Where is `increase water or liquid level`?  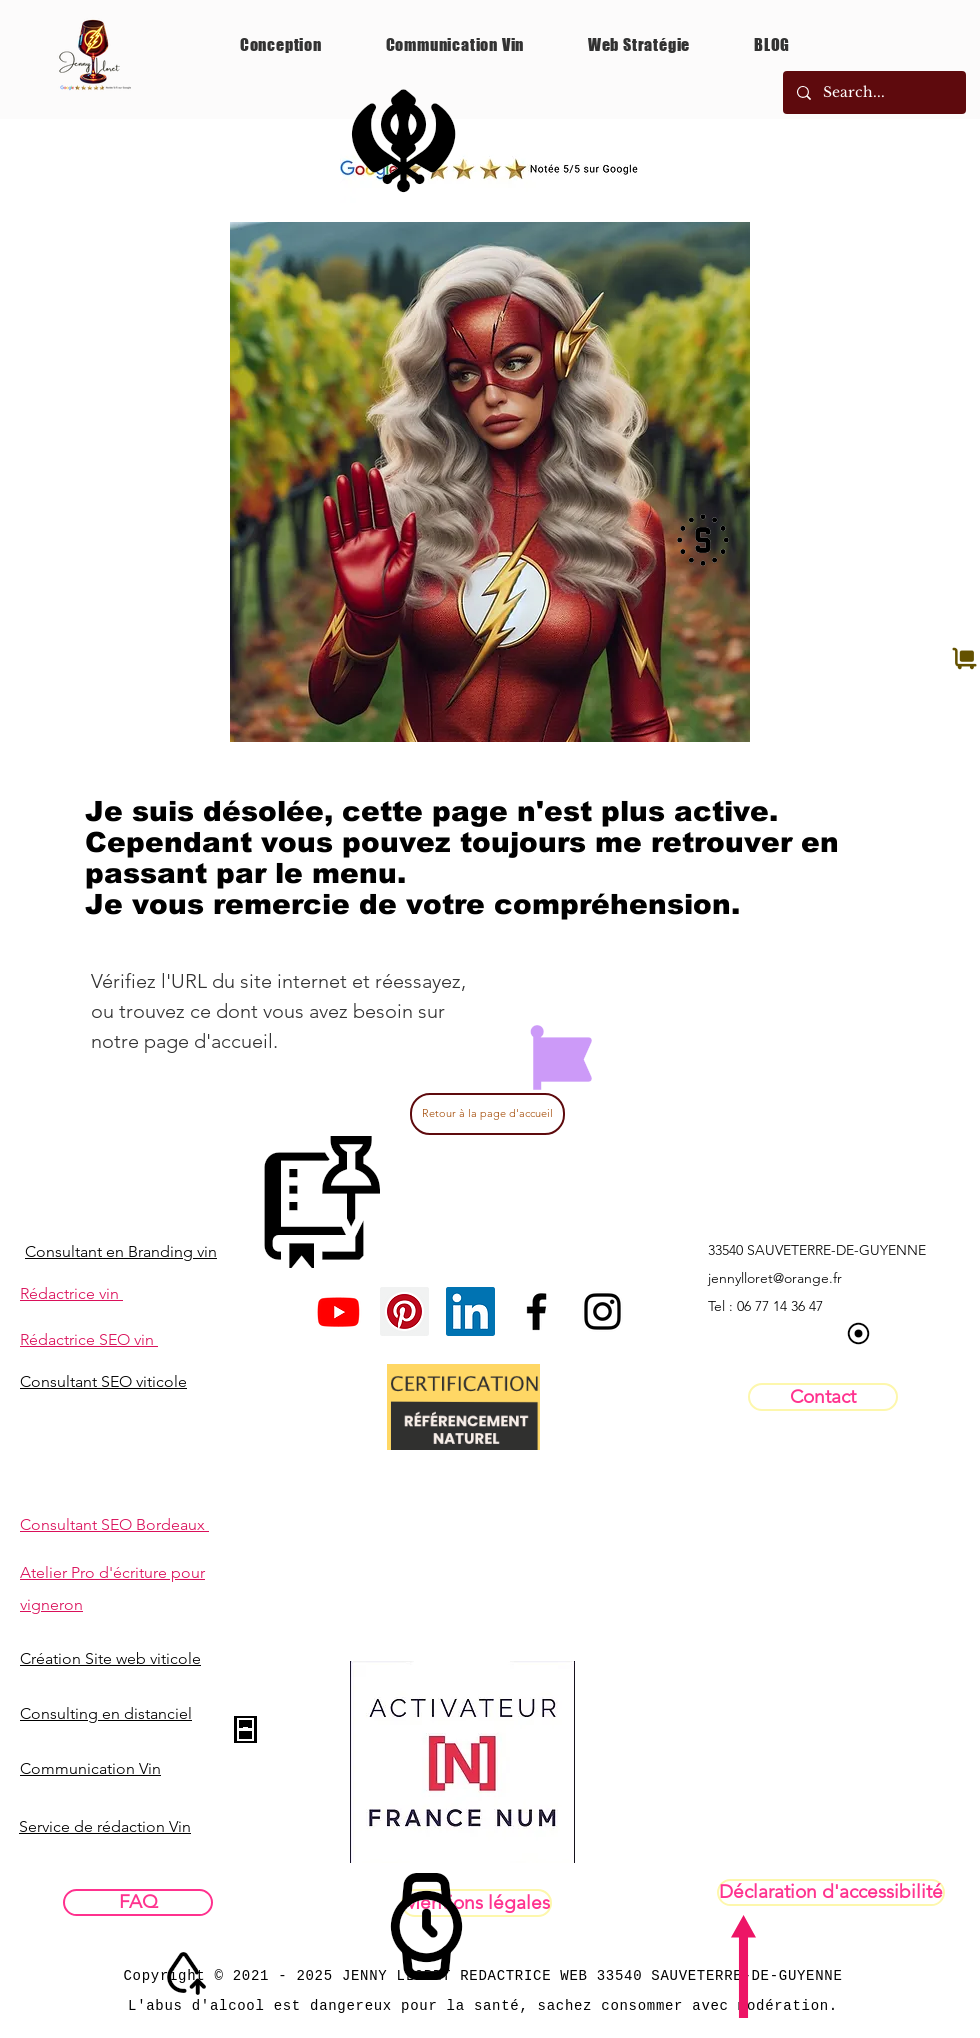
increase water or liquid level is located at coordinates (183, 1972).